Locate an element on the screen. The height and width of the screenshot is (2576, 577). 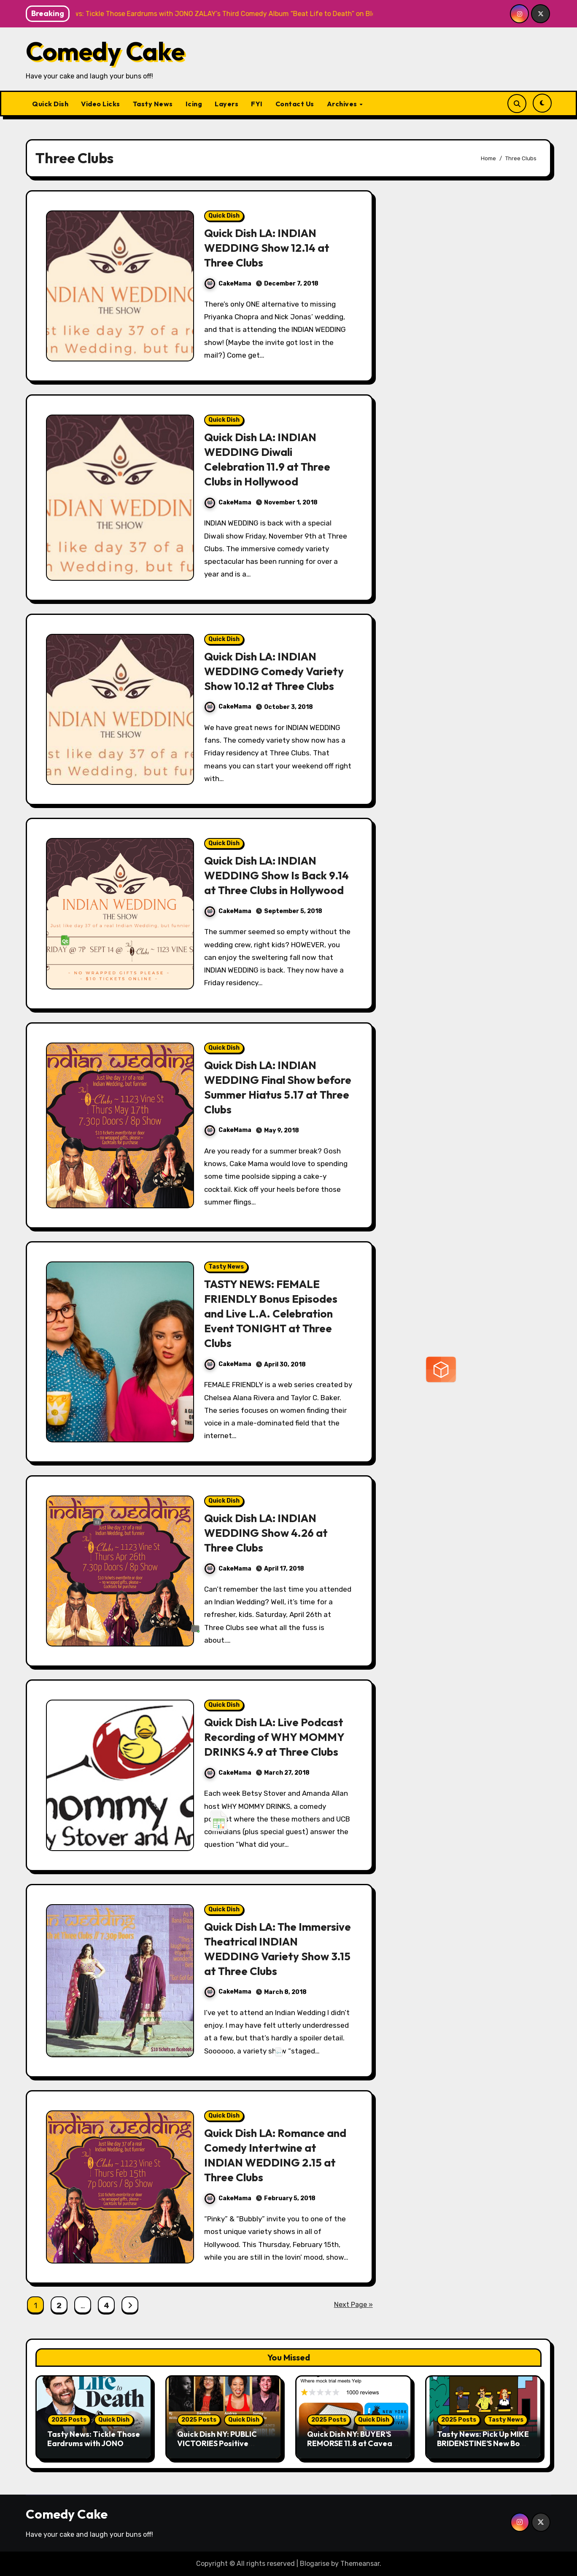
open a spreadsheet file is located at coordinates (218, 1821).